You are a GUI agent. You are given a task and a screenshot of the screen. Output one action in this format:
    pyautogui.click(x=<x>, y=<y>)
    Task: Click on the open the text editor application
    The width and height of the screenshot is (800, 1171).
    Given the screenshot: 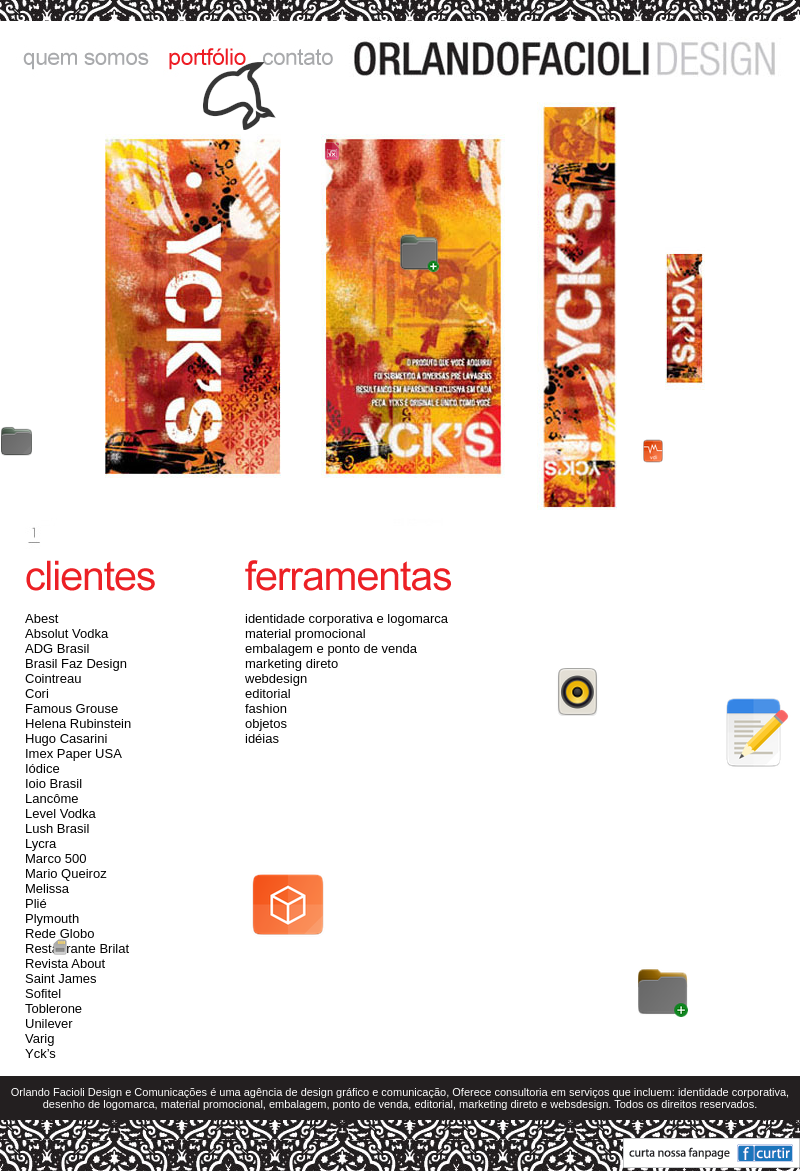 What is the action you would take?
    pyautogui.click(x=753, y=732)
    